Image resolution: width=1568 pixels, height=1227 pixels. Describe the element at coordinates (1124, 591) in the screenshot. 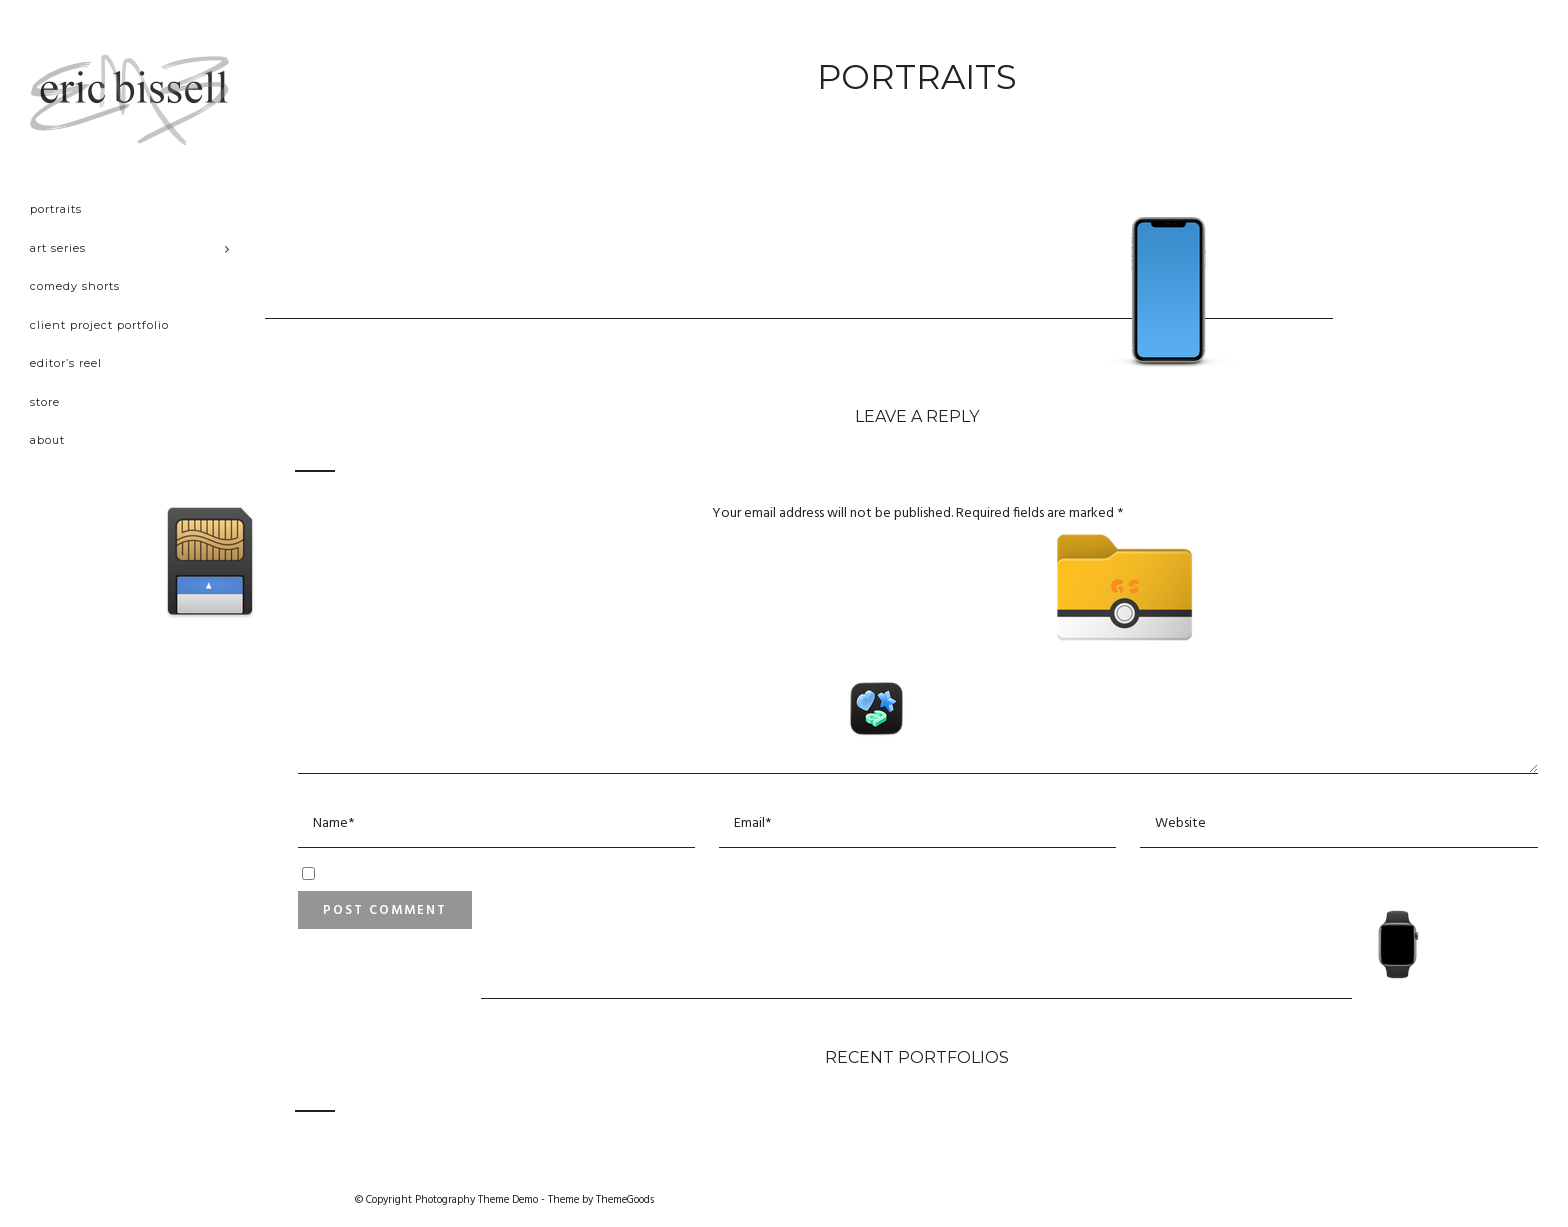

I see `open folder containing pokémon game files` at that location.